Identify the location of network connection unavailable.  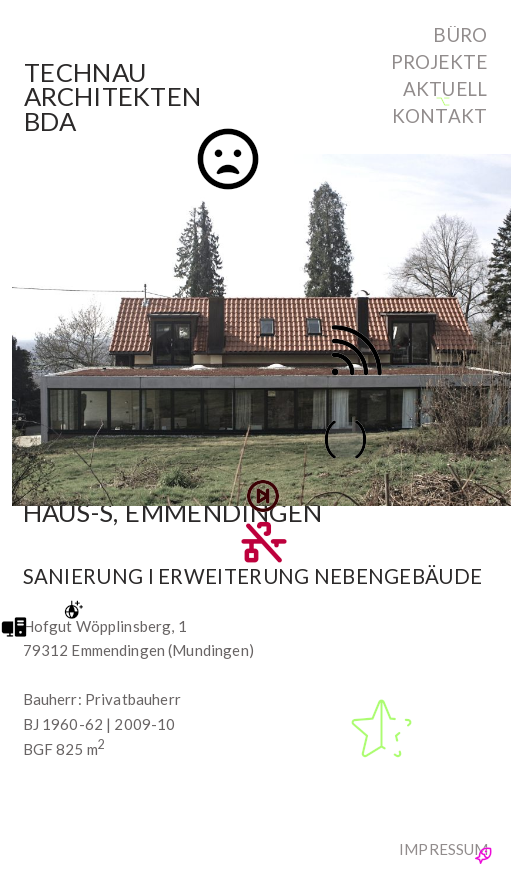
(264, 543).